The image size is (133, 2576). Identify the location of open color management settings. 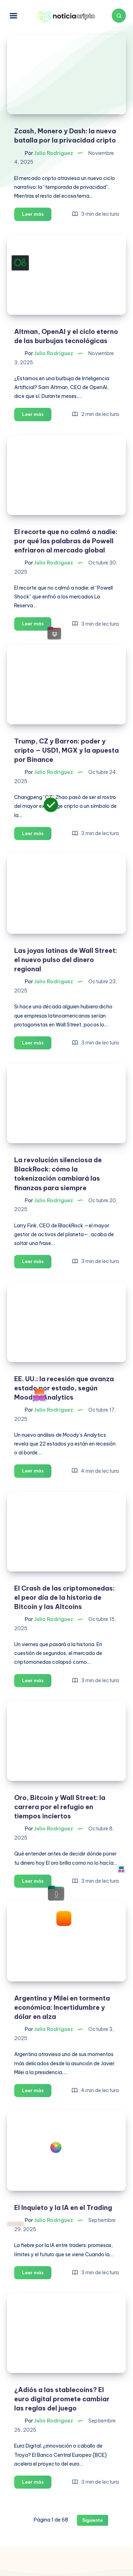
(56, 2147).